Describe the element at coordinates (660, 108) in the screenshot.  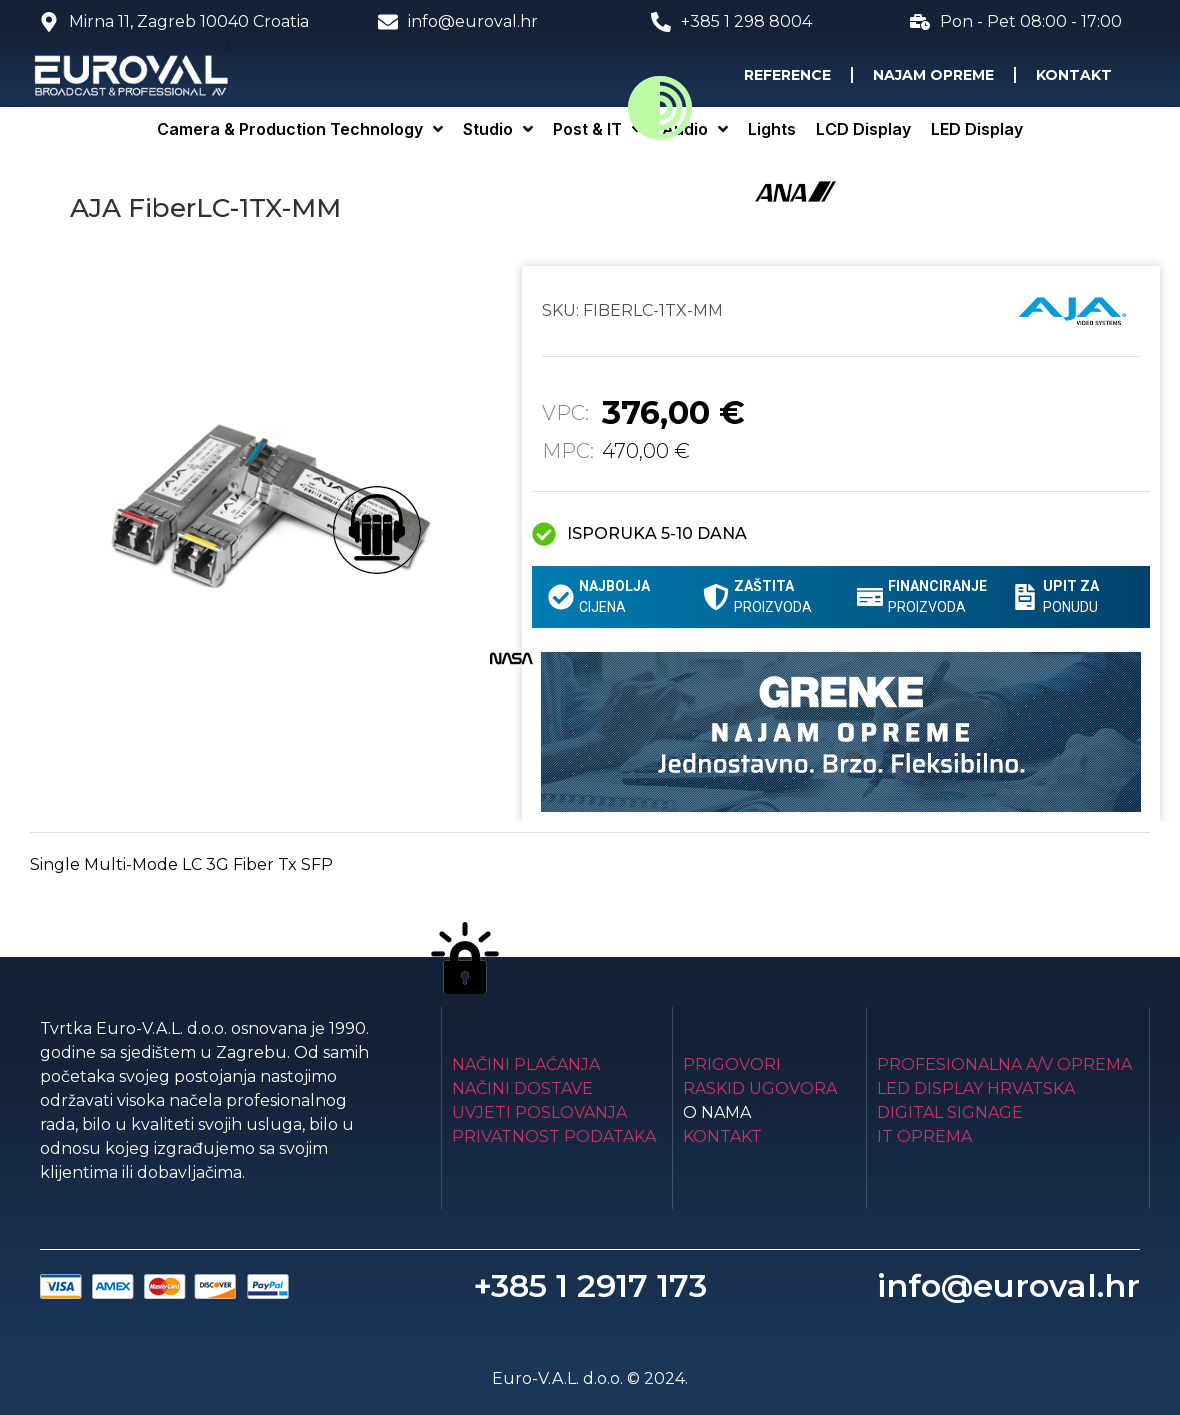
I see `open tor browser for anonymous web browsing` at that location.